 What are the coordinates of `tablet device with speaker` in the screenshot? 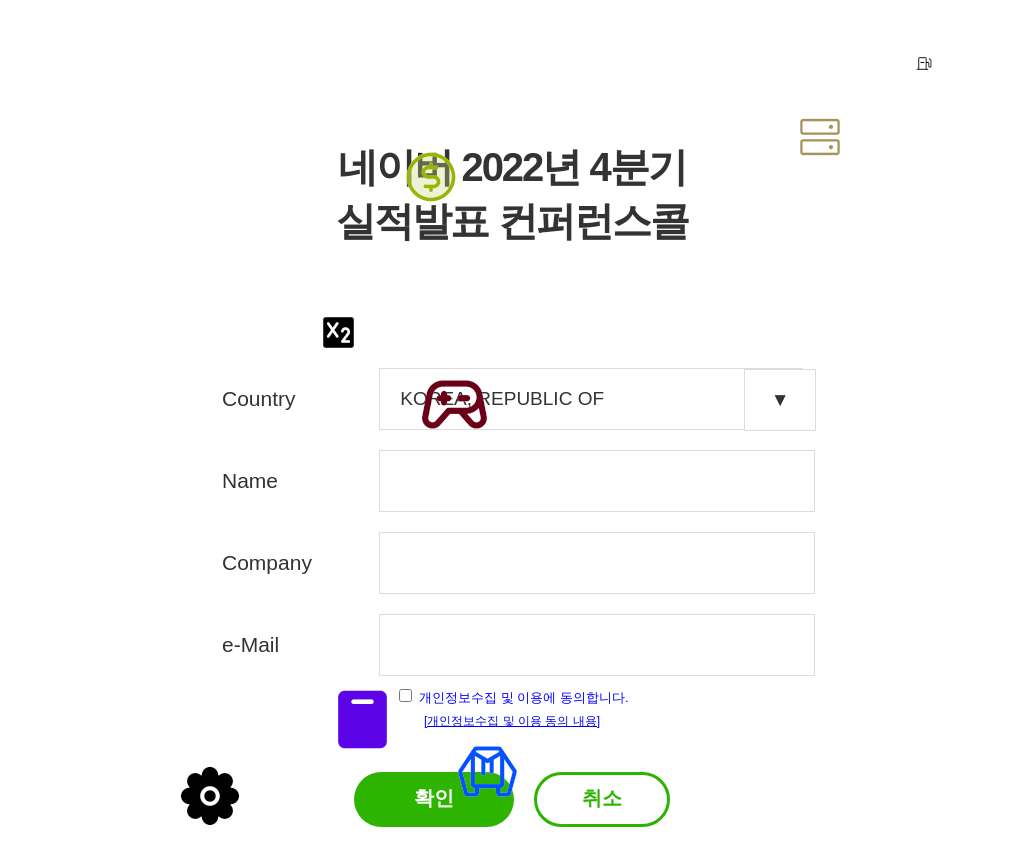 It's located at (362, 719).